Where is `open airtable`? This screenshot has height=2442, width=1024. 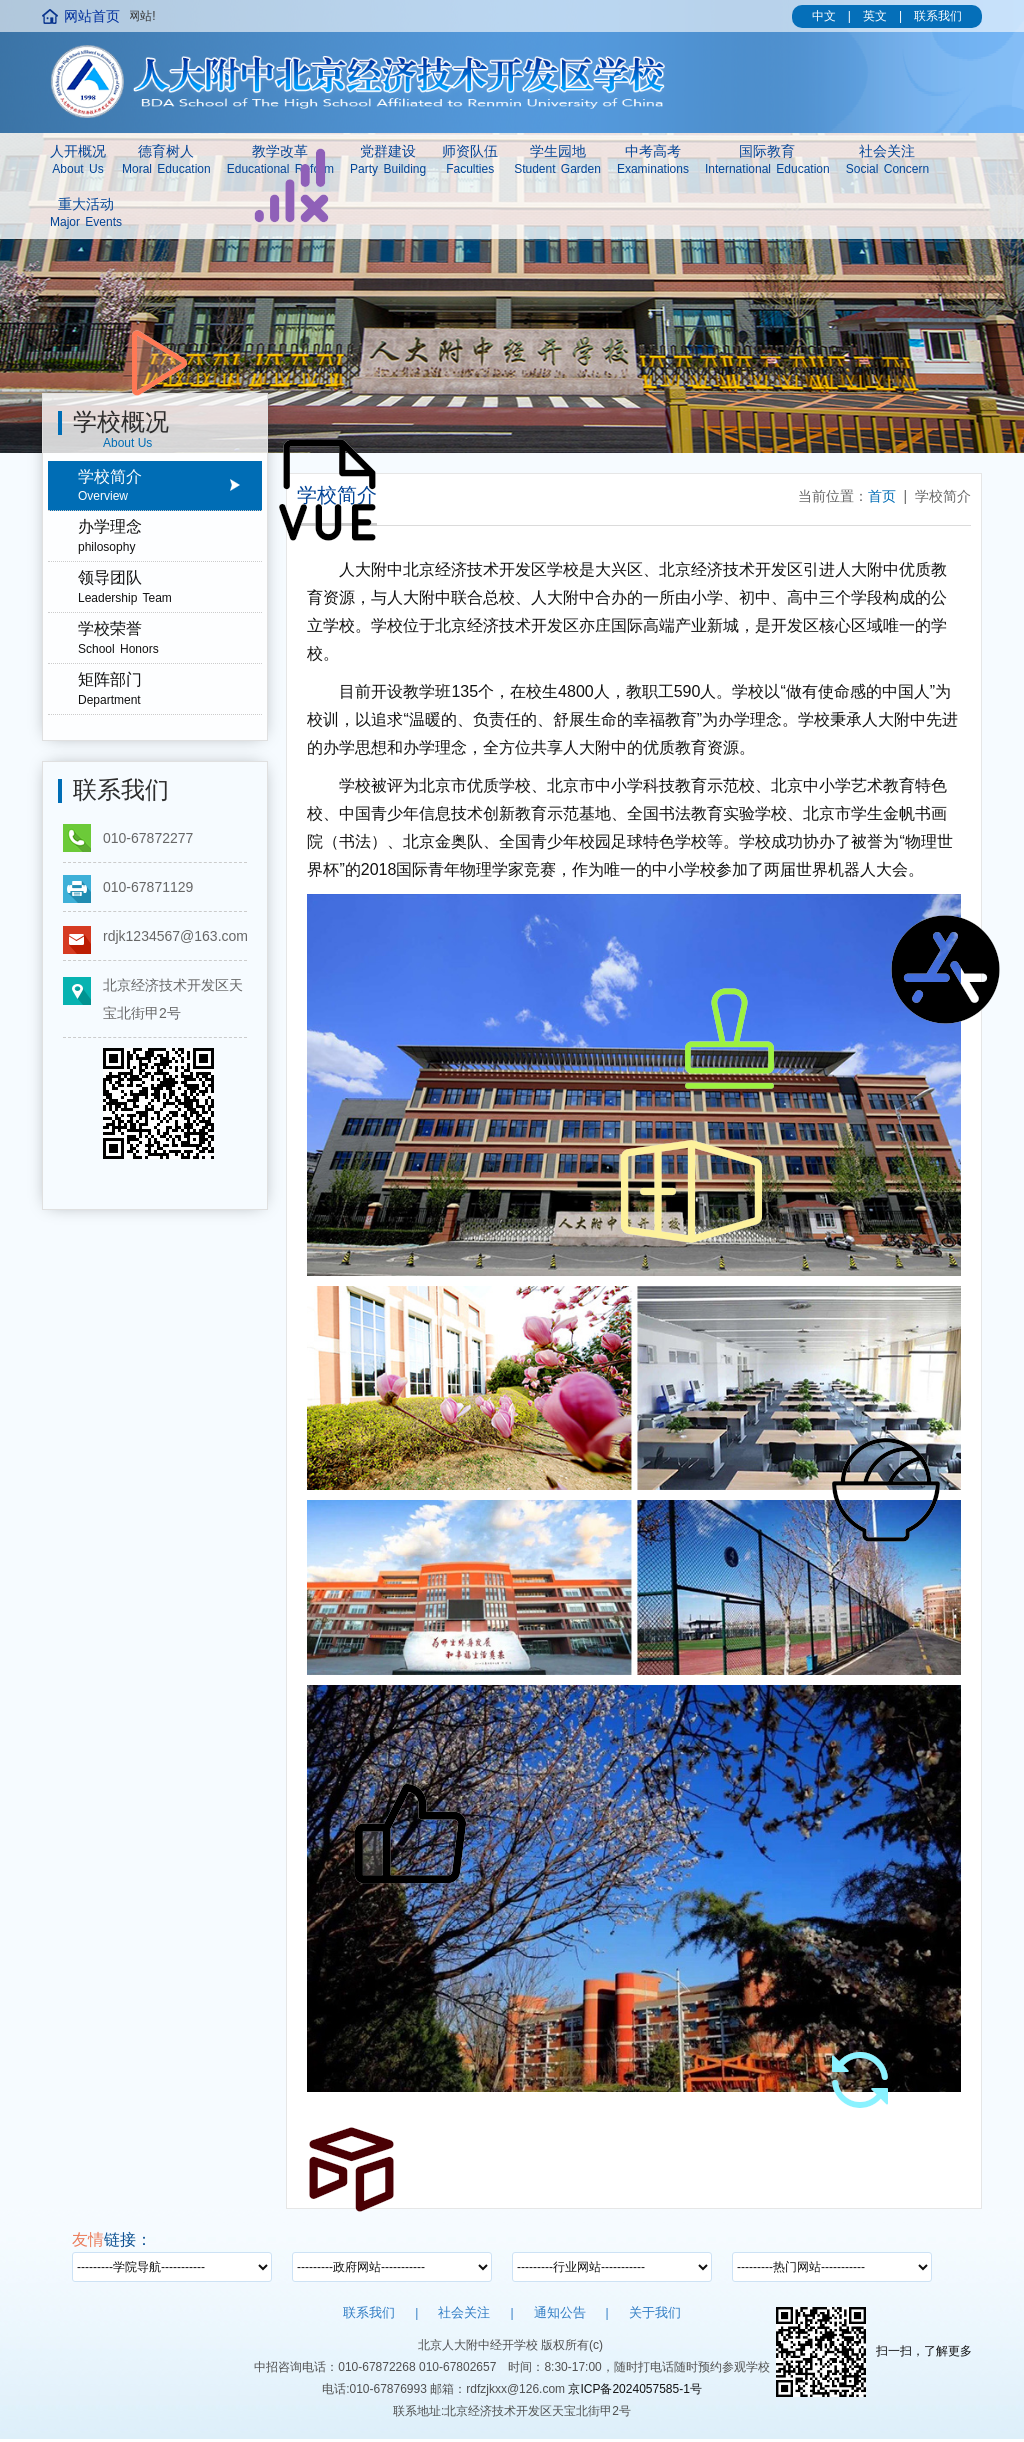 open airtable is located at coordinates (351, 2169).